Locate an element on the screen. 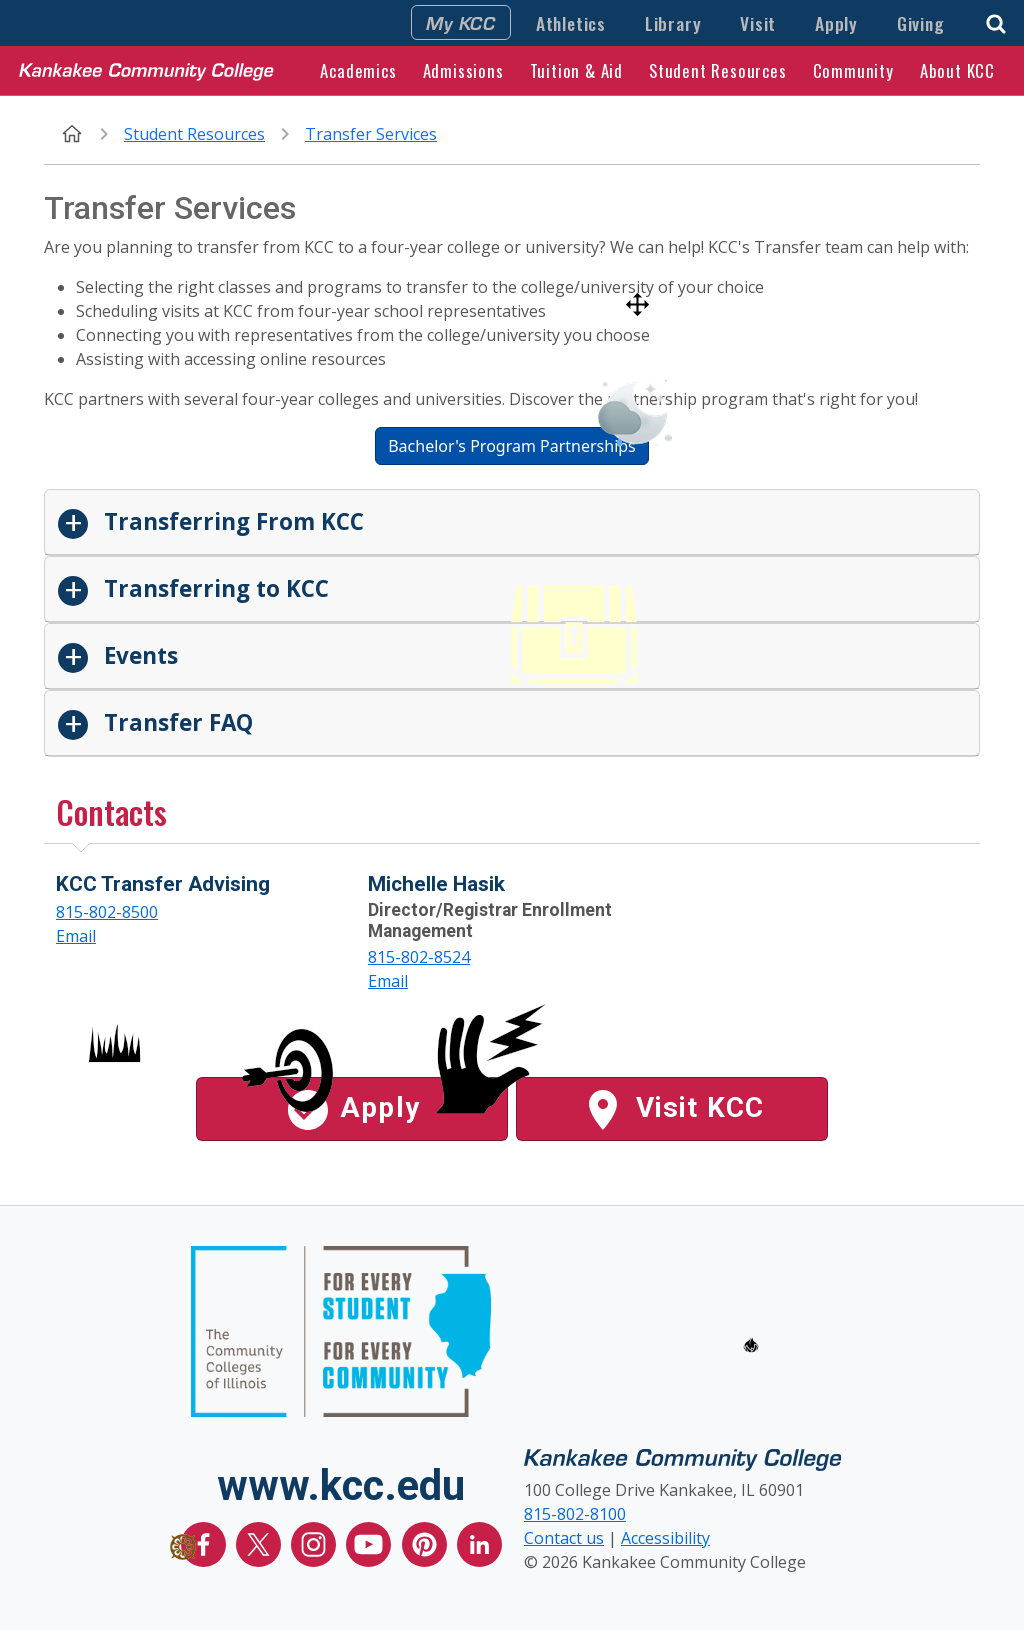  move or reposition an element is located at coordinates (637, 304).